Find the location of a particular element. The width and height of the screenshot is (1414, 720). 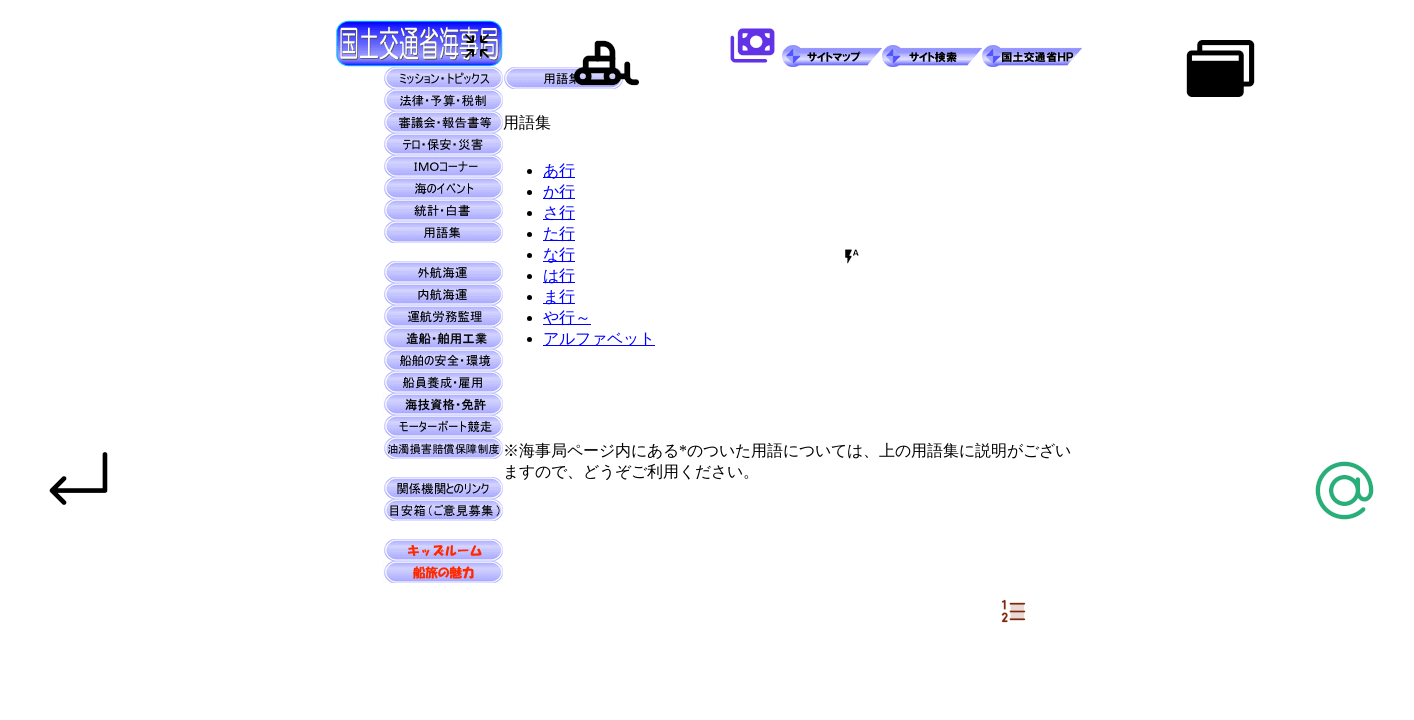

view payment or billing information is located at coordinates (752, 45).